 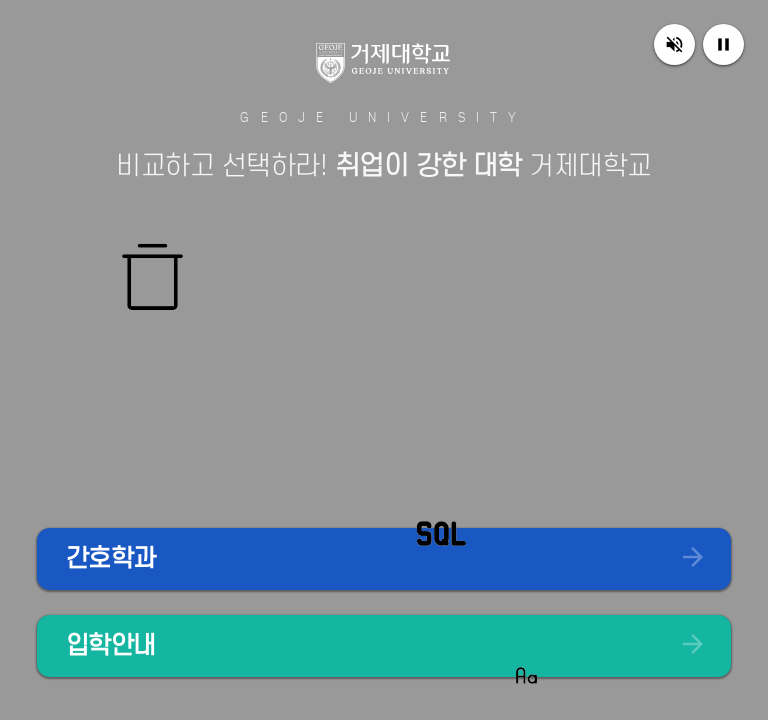 I want to click on access SQL database or query tools, so click(x=441, y=533).